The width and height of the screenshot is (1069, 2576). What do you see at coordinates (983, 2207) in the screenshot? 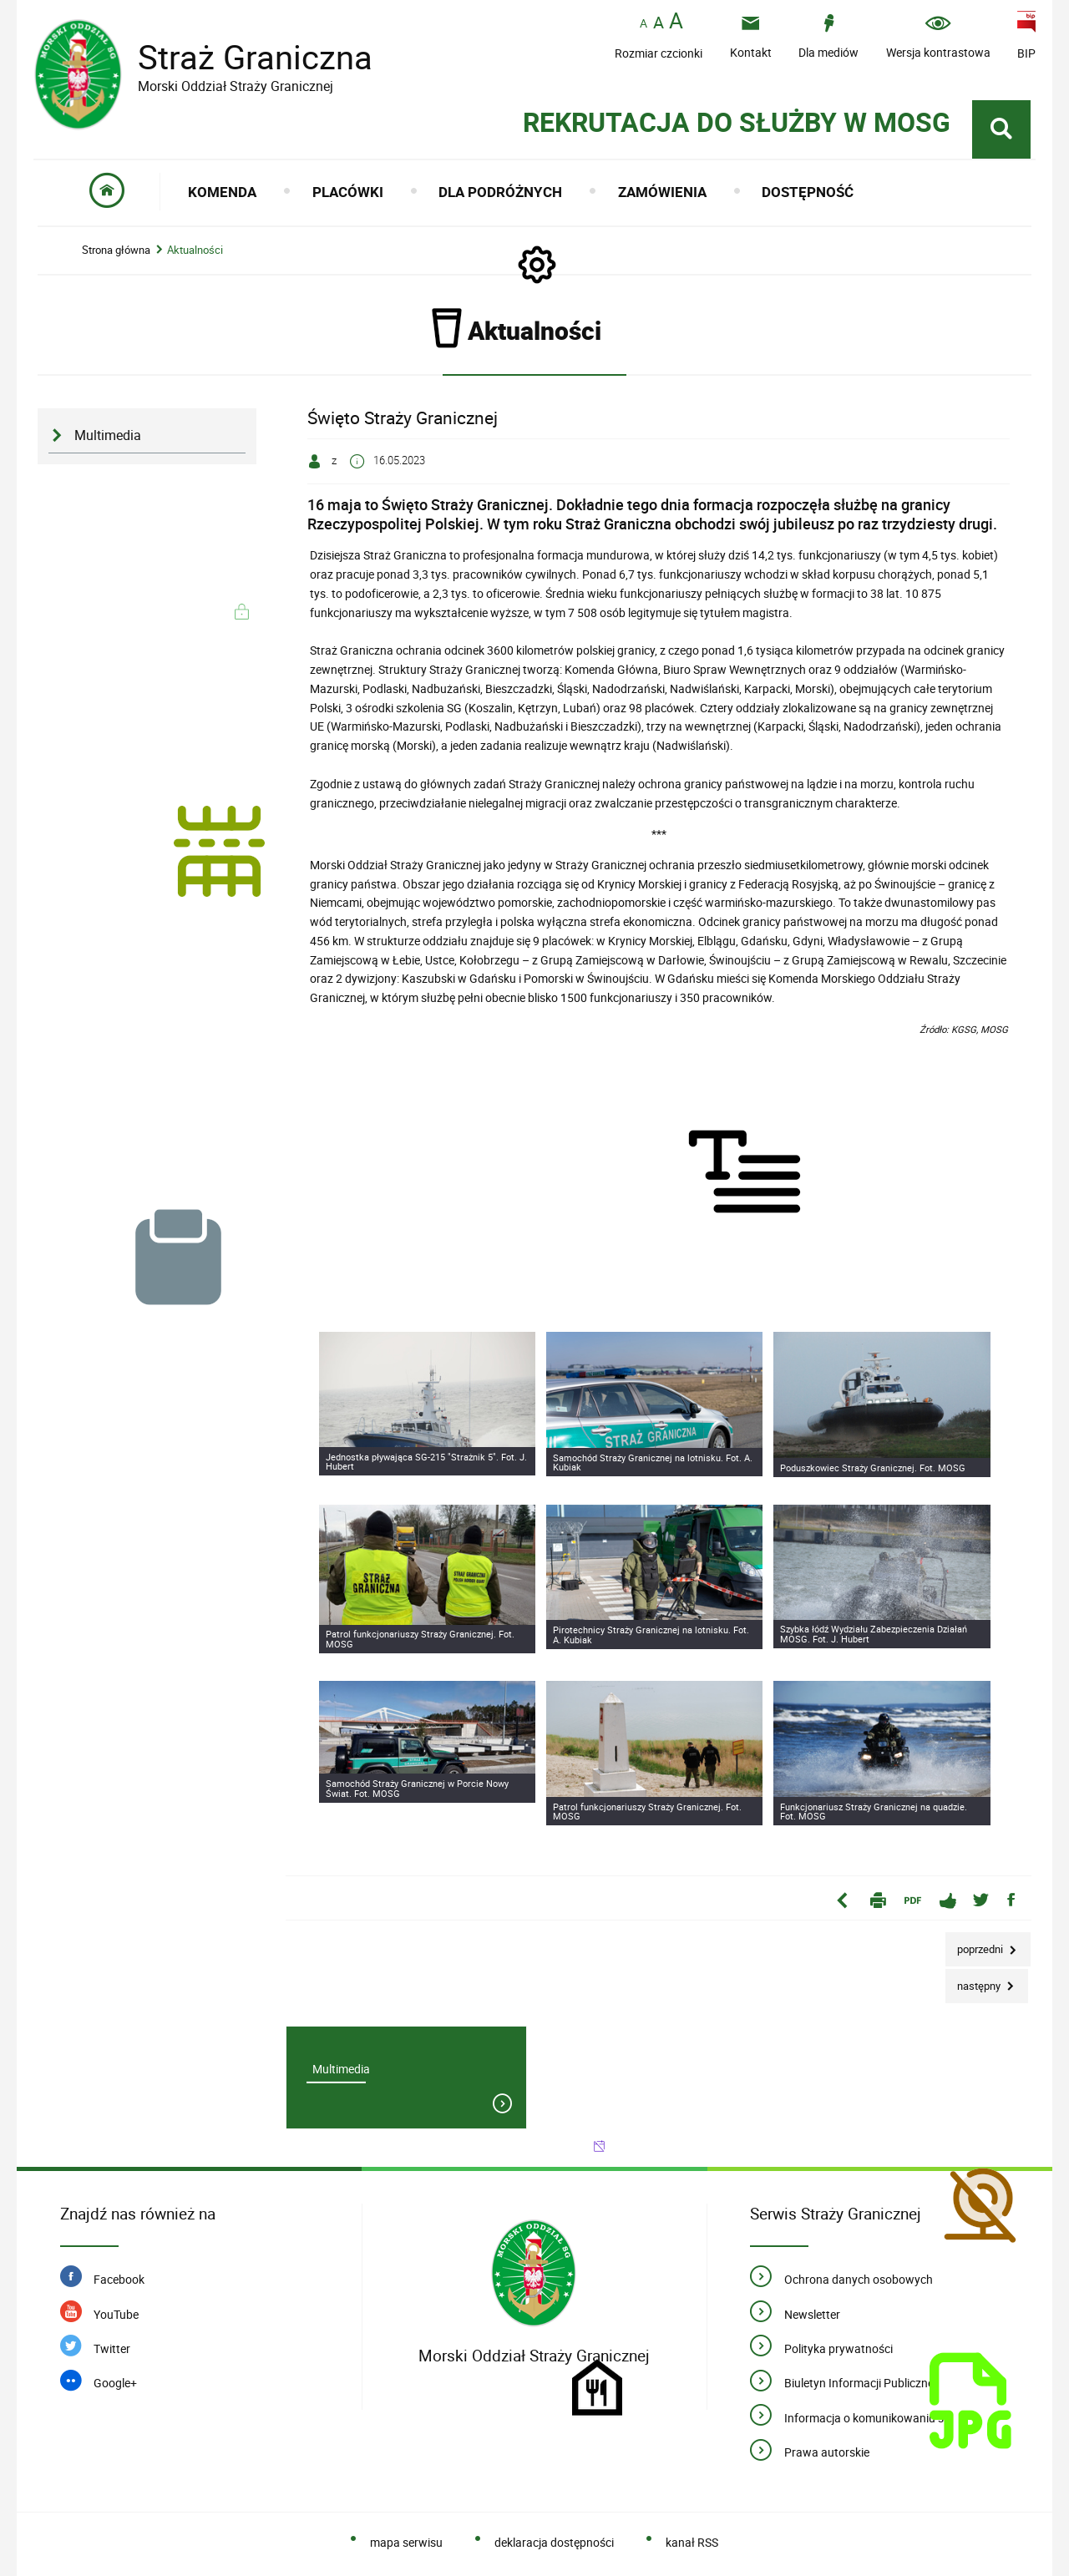
I see `webcam is disabled or turned off` at bounding box center [983, 2207].